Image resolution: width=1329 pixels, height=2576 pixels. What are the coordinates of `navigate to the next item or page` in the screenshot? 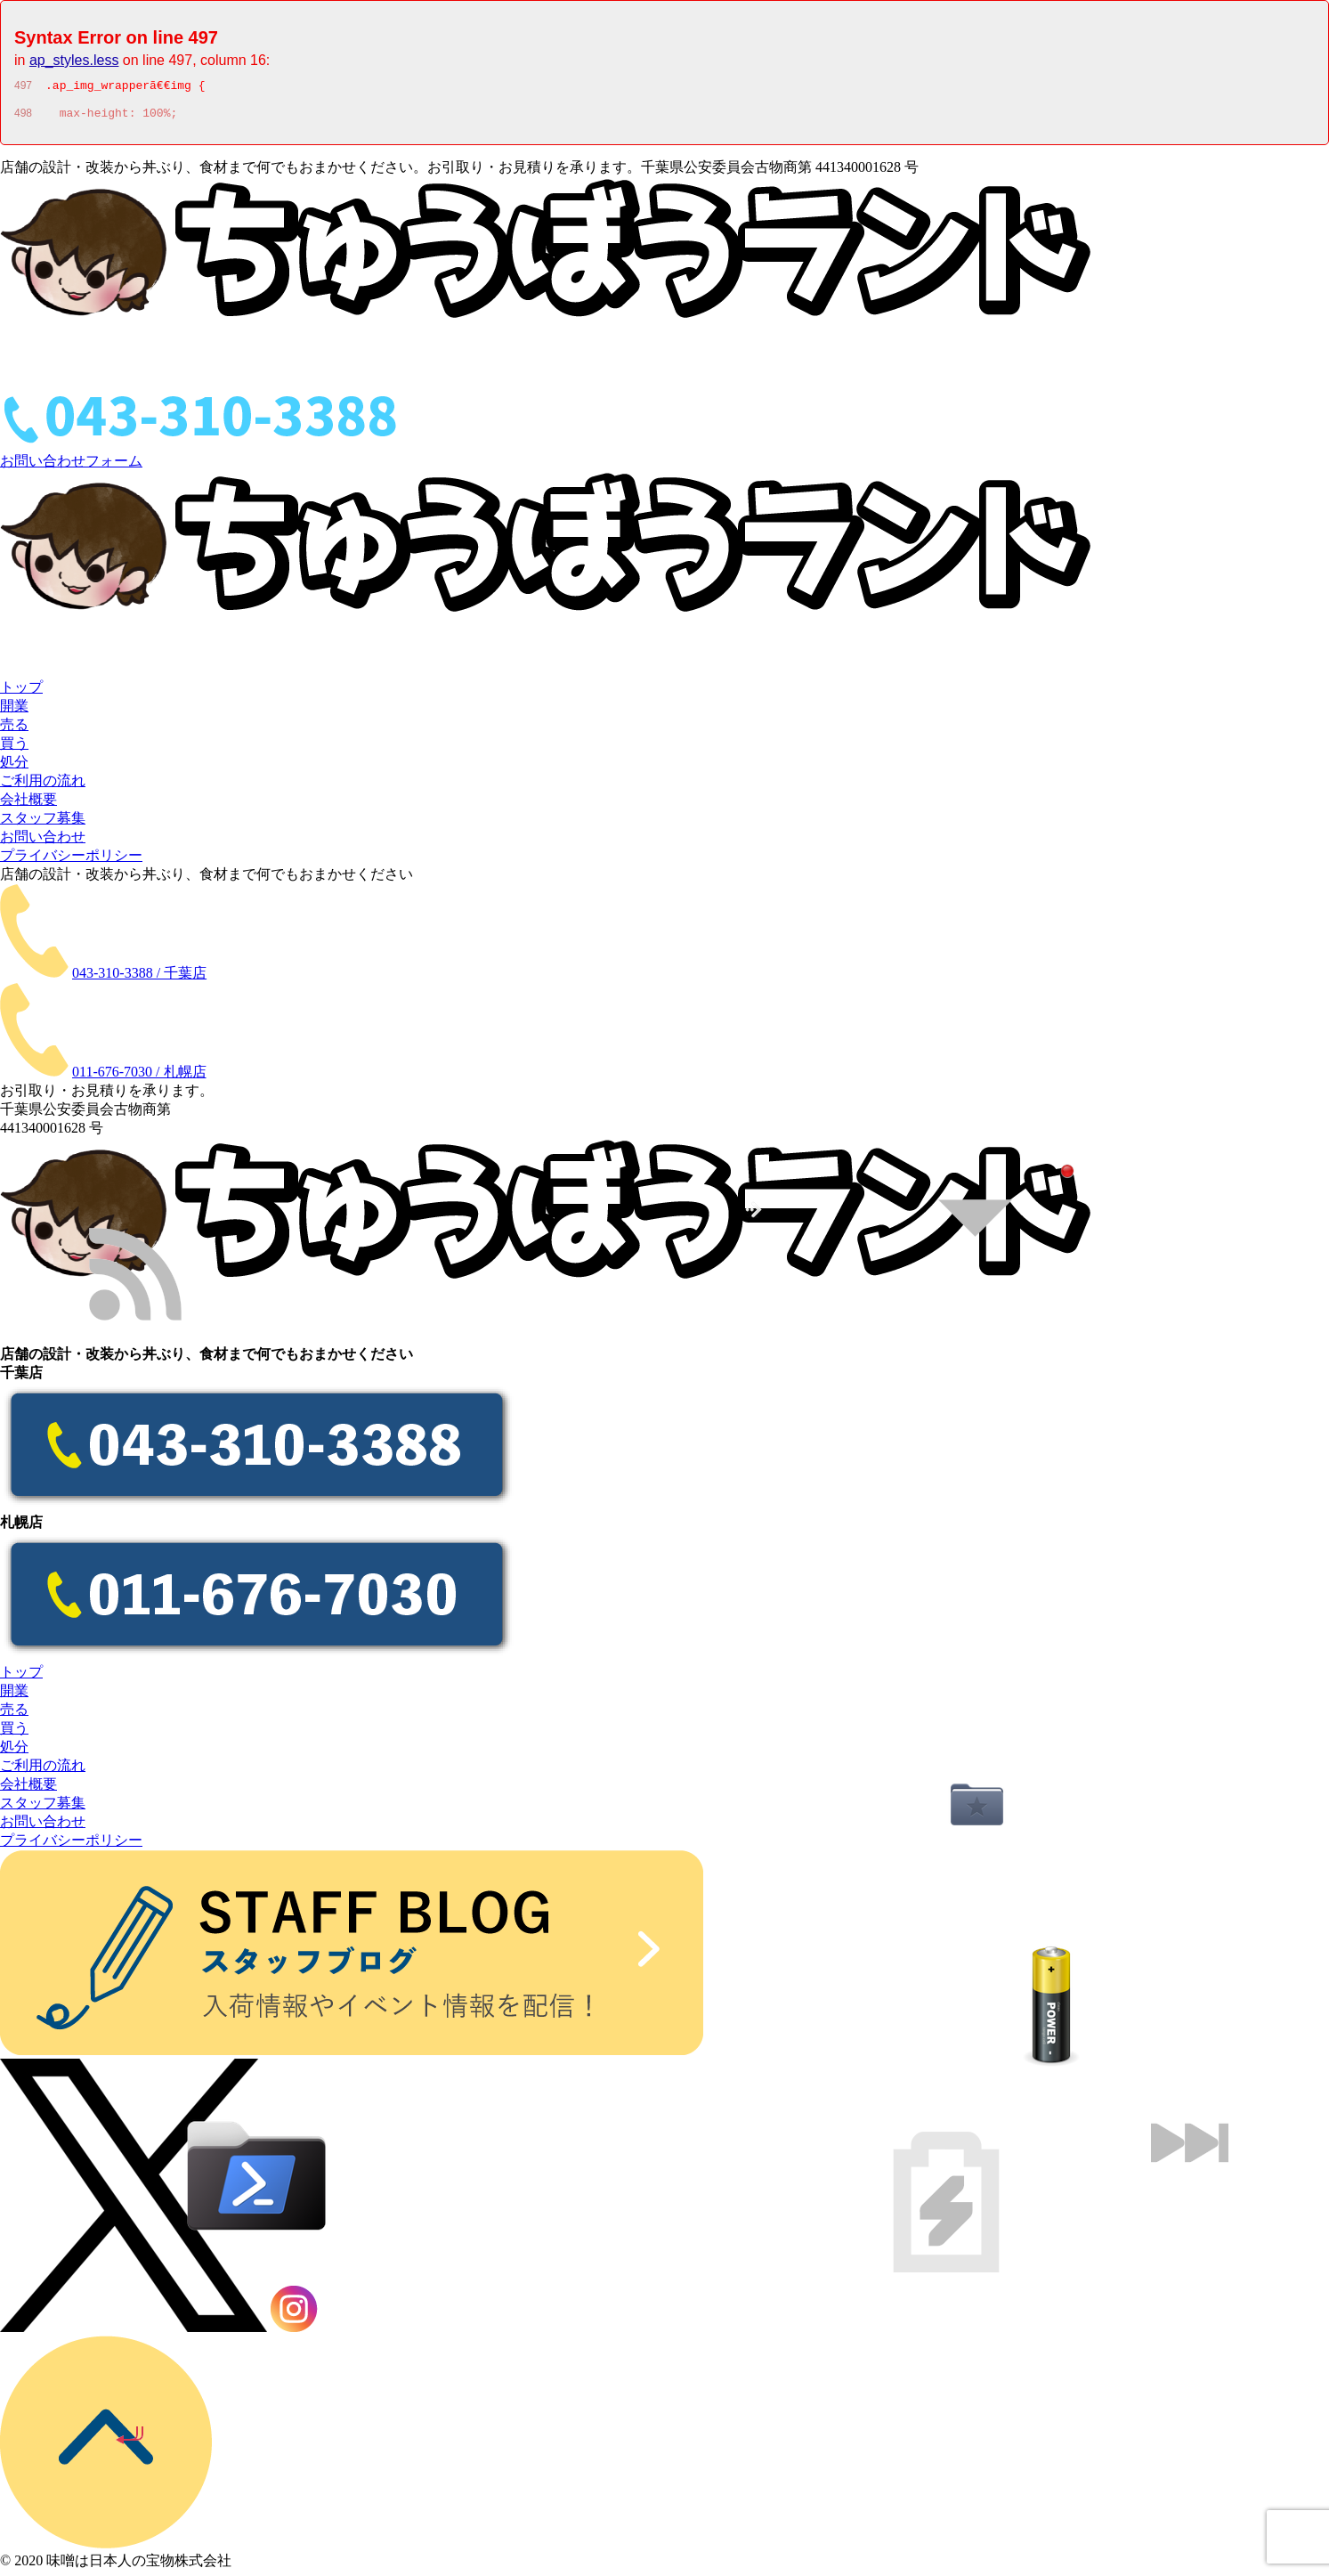 It's located at (753, 1209).